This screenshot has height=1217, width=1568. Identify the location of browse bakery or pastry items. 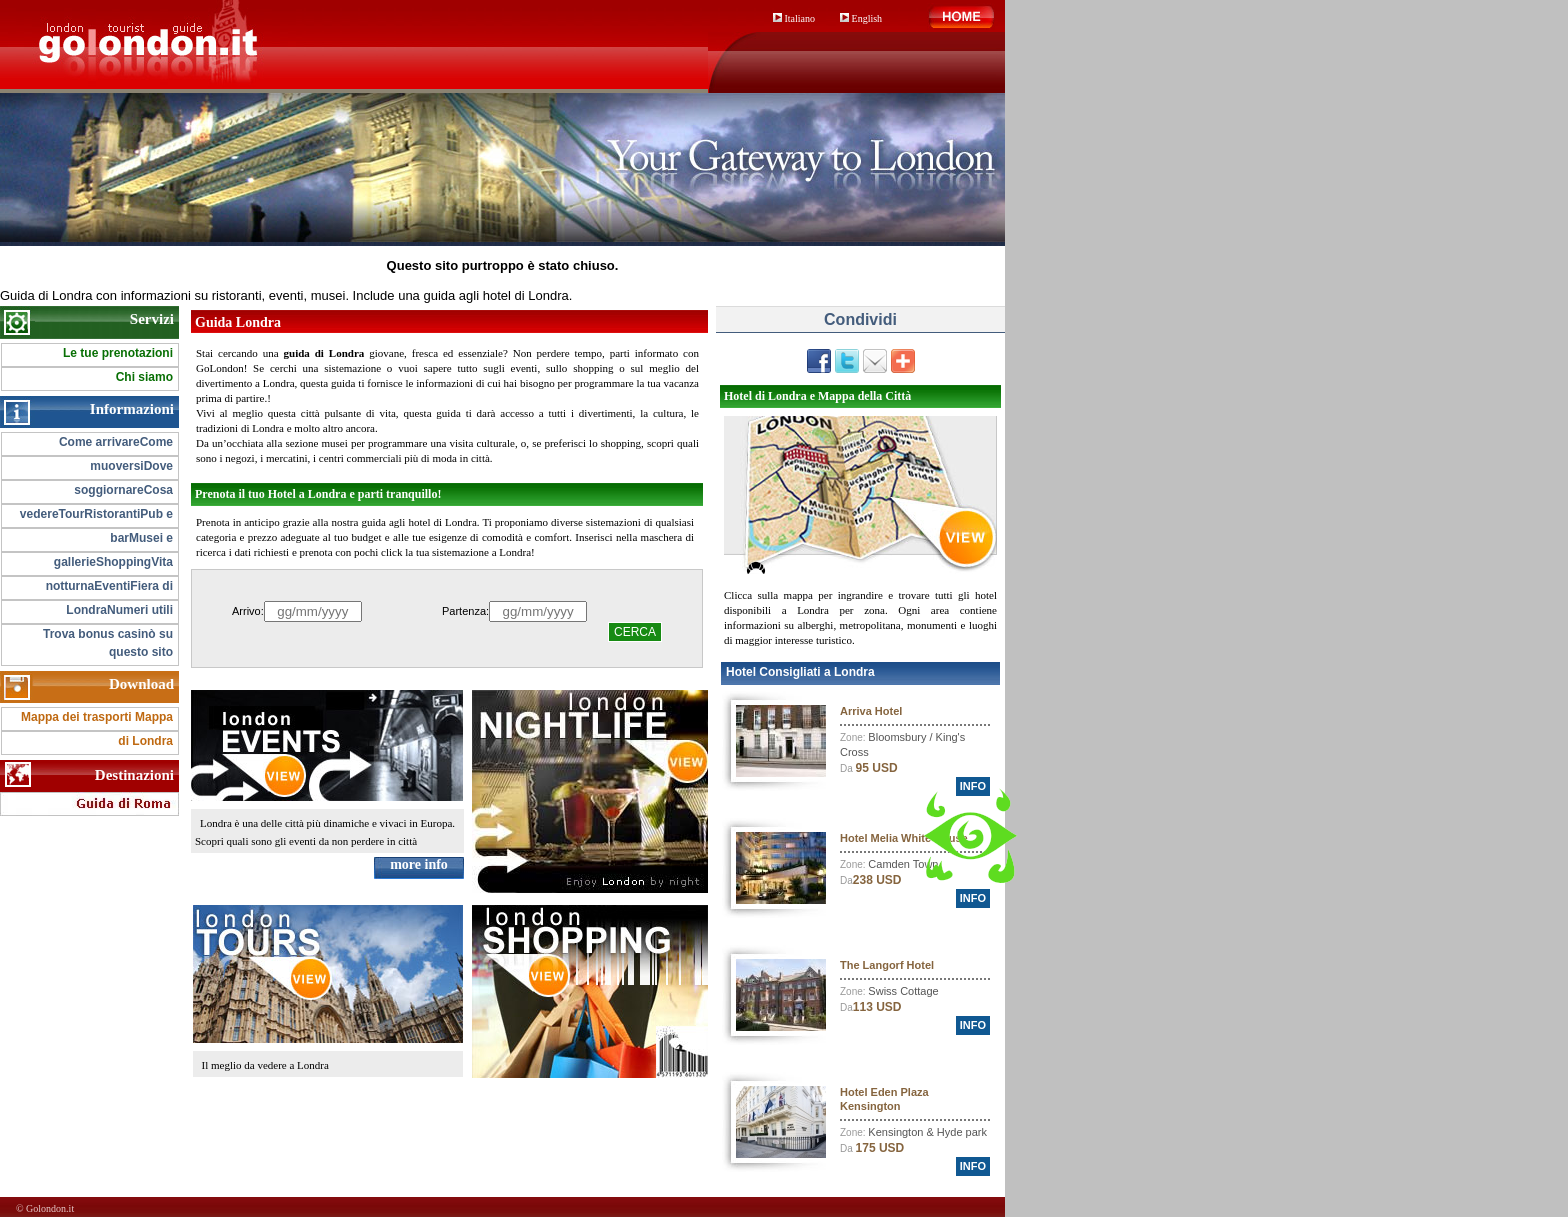
(756, 568).